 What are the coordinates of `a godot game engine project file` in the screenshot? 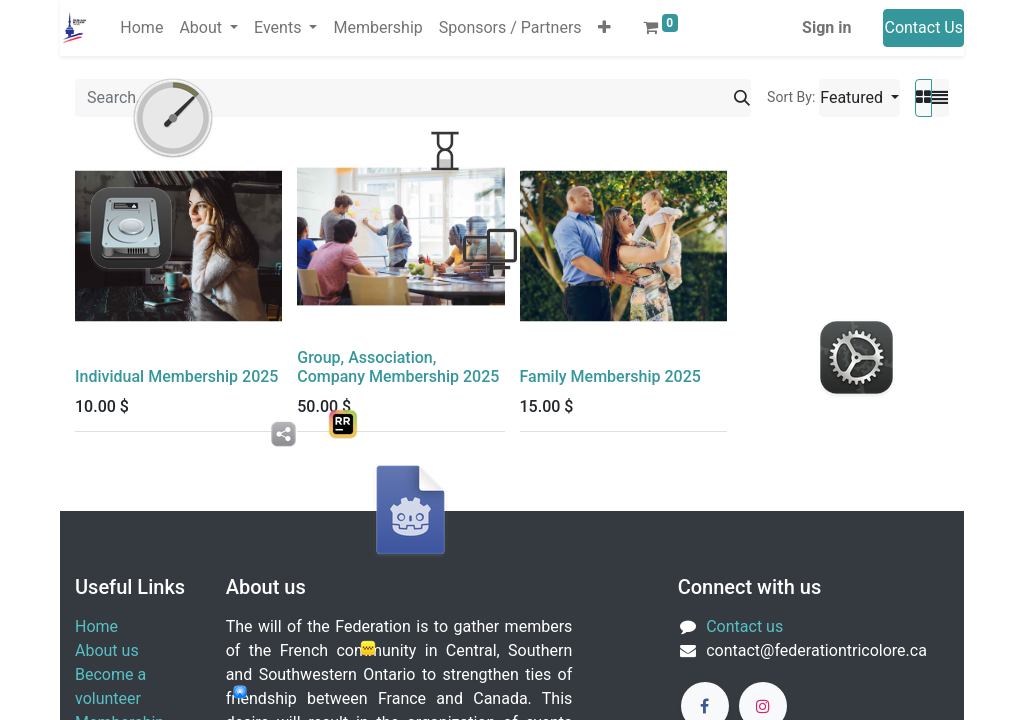 It's located at (410, 511).